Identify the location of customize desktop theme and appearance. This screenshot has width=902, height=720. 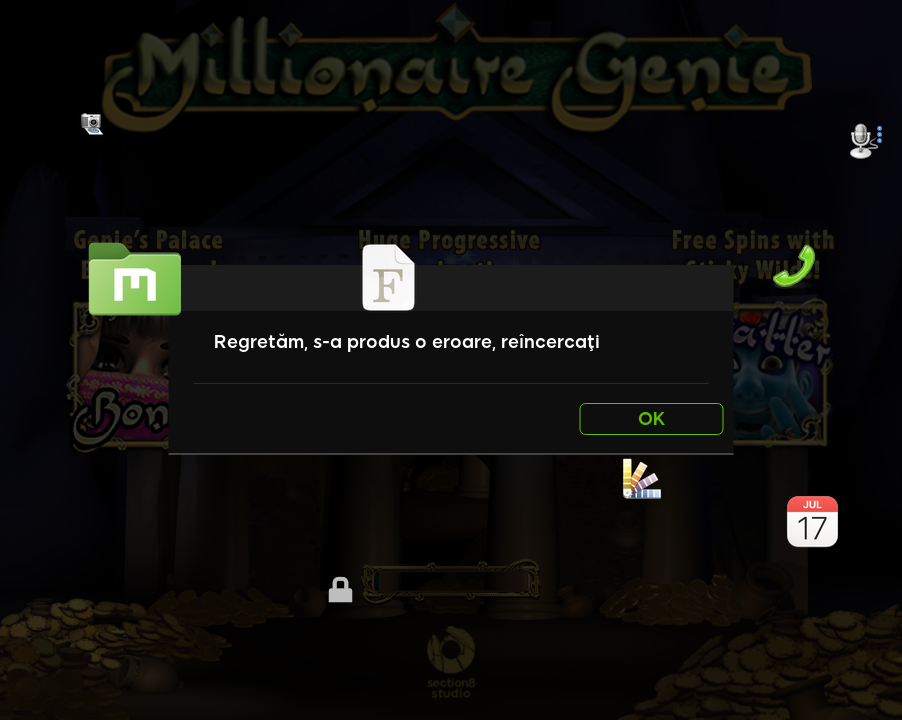
(642, 479).